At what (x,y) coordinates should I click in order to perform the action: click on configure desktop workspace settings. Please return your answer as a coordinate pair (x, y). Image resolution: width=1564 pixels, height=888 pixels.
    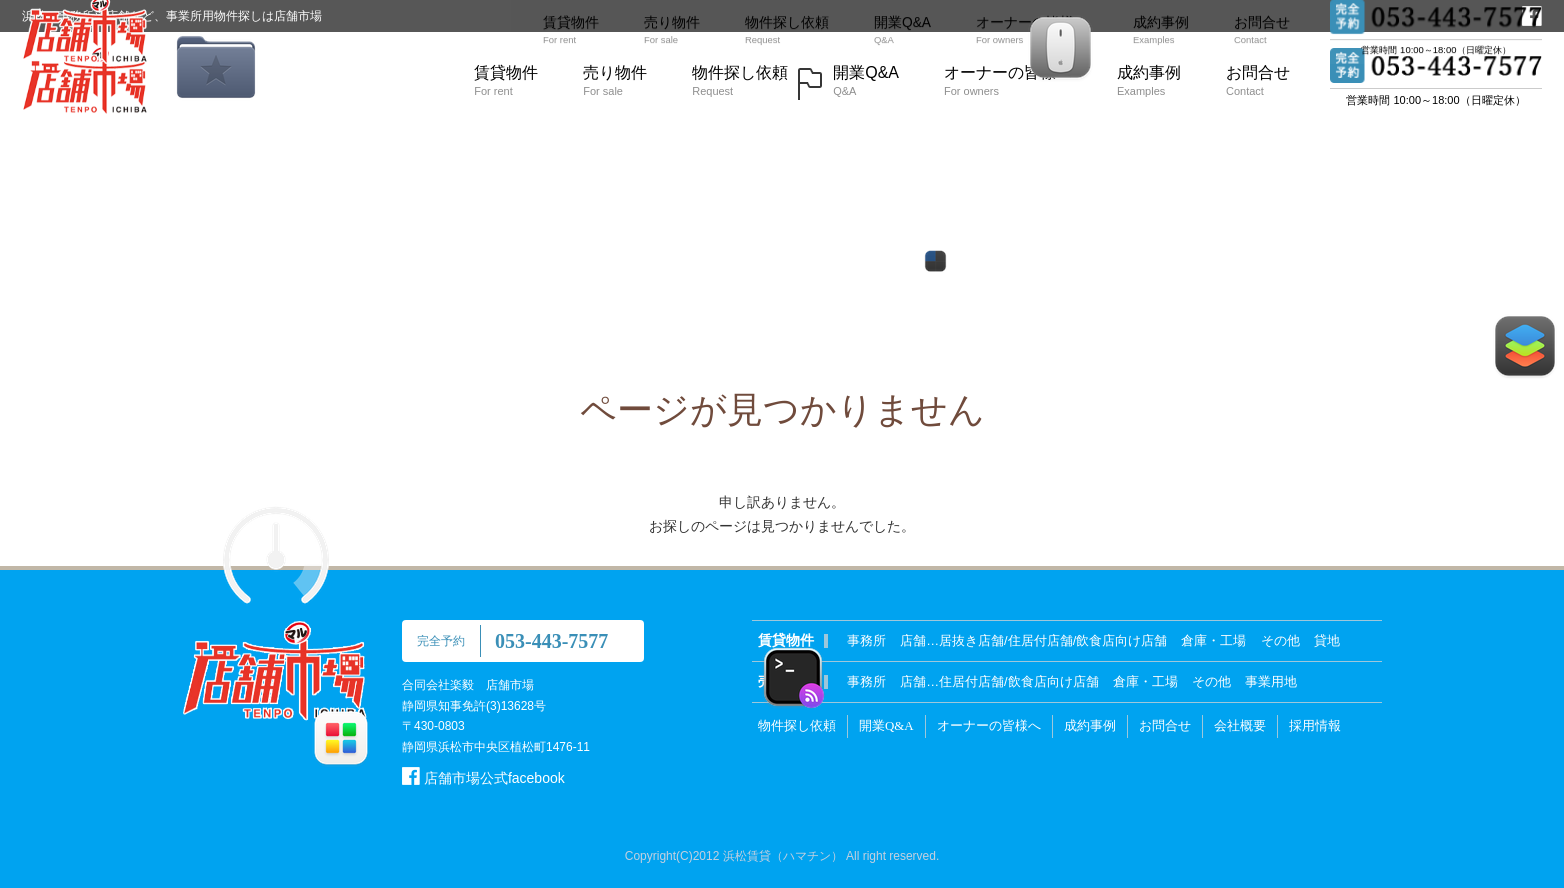
    Looking at the image, I should click on (935, 261).